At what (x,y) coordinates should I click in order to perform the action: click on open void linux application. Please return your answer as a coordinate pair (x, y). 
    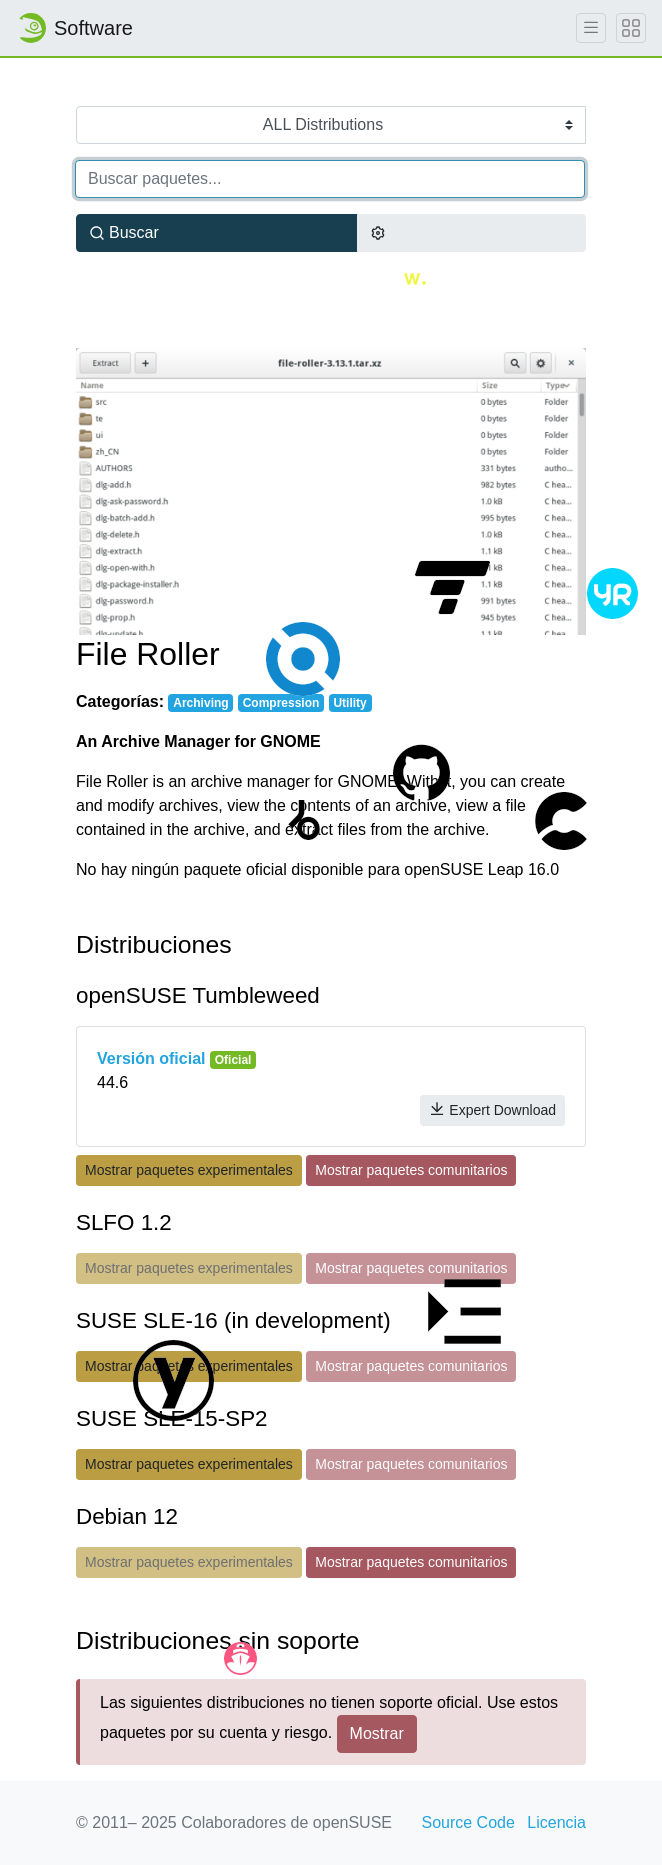
    Looking at the image, I should click on (303, 659).